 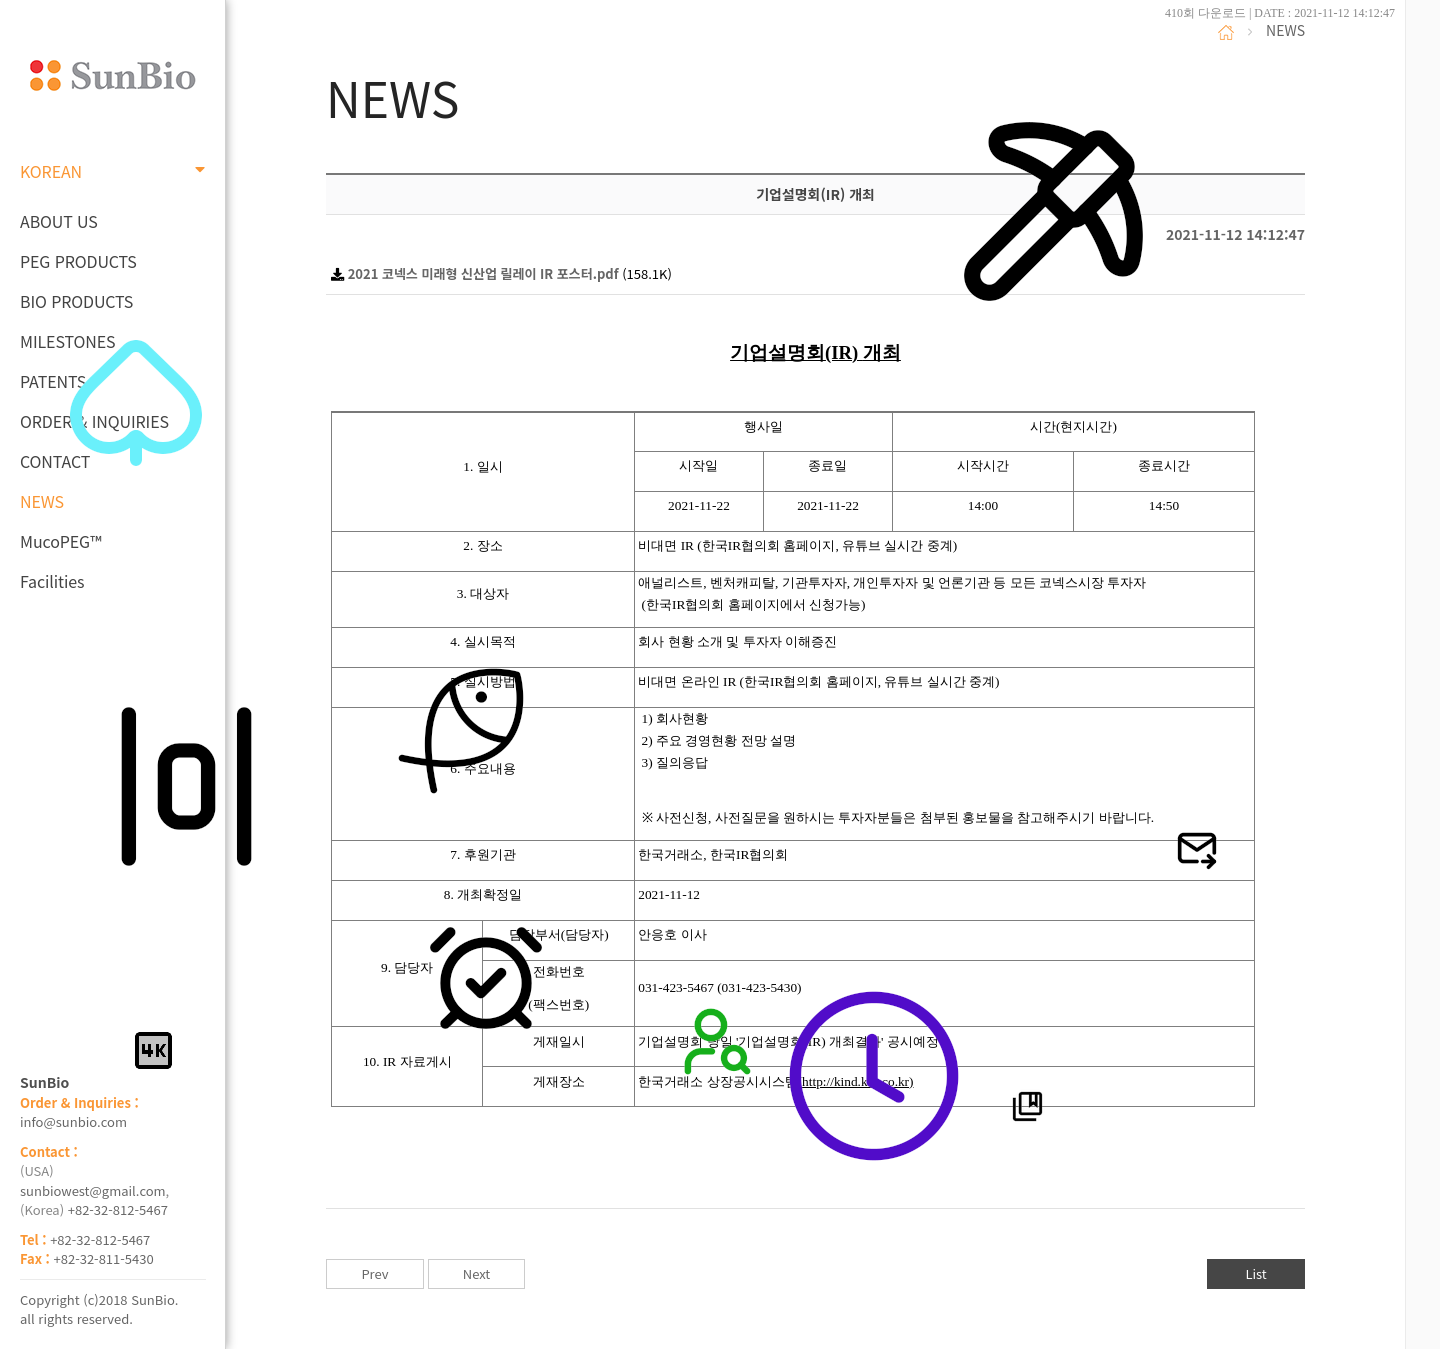 What do you see at coordinates (486, 978) in the screenshot?
I see `alarm set successfully` at bounding box center [486, 978].